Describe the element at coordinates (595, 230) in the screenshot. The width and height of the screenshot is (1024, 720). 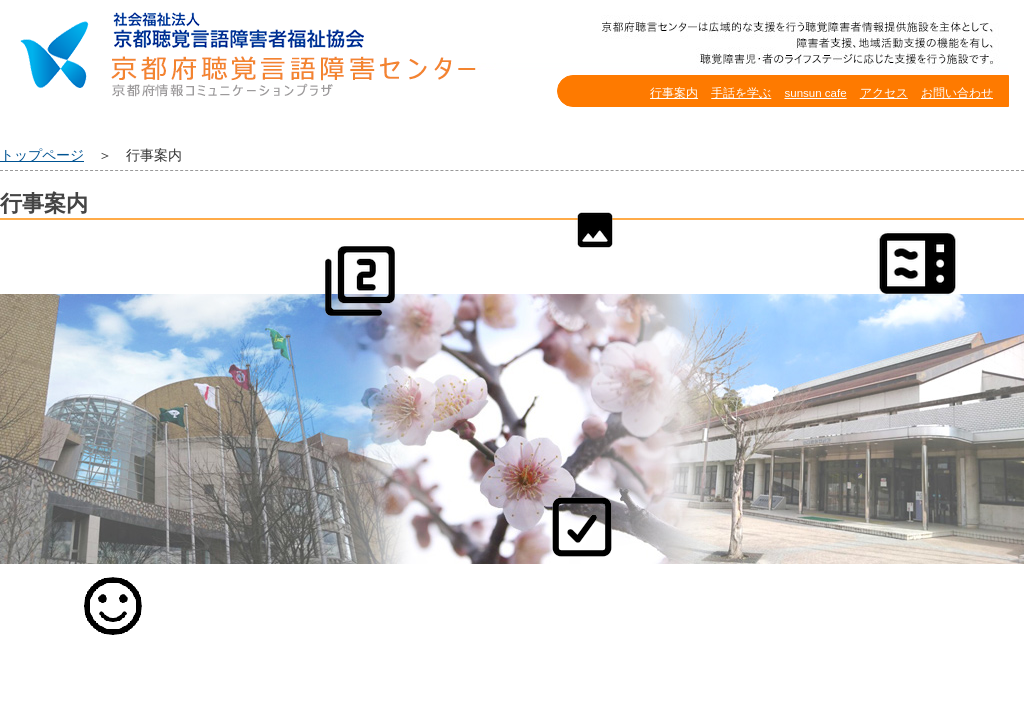
I see `insert or add an image` at that location.